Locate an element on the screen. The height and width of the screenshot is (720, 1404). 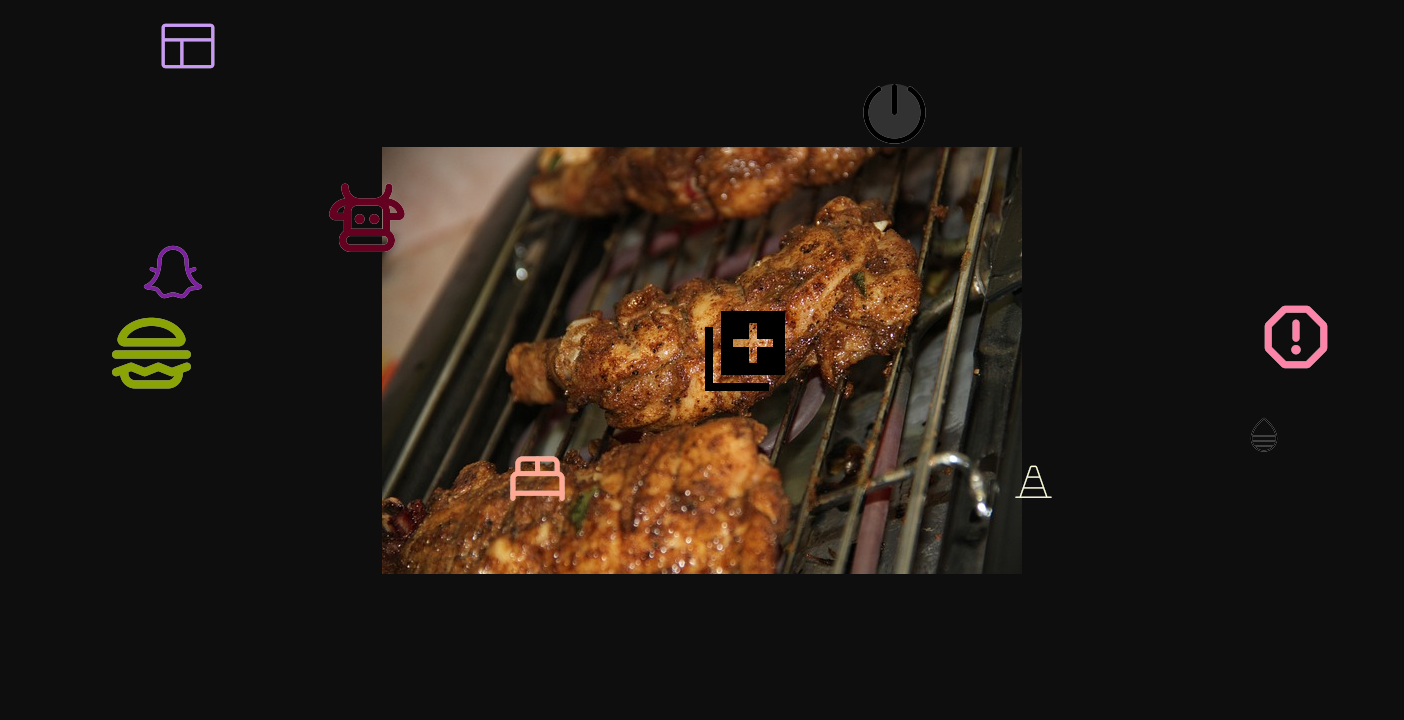
view hotel or accommodation options is located at coordinates (537, 478).